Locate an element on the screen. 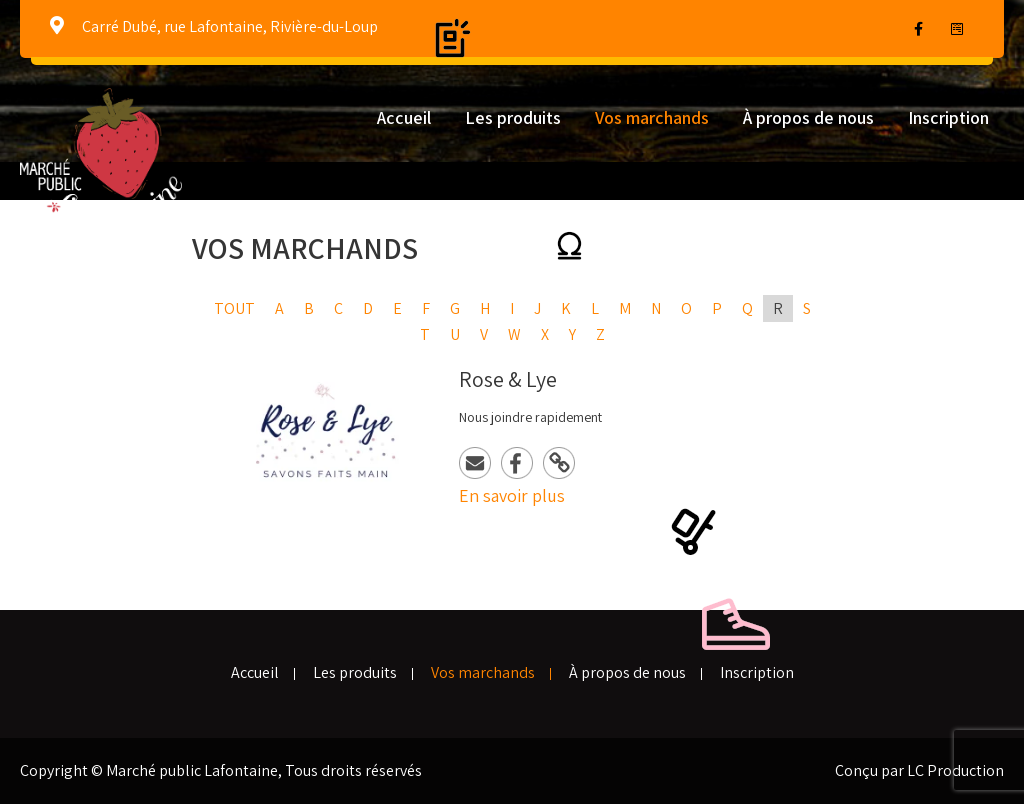 This screenshot has width=1024, height=804. view your shopping cart is located at coordinates (693, 530).